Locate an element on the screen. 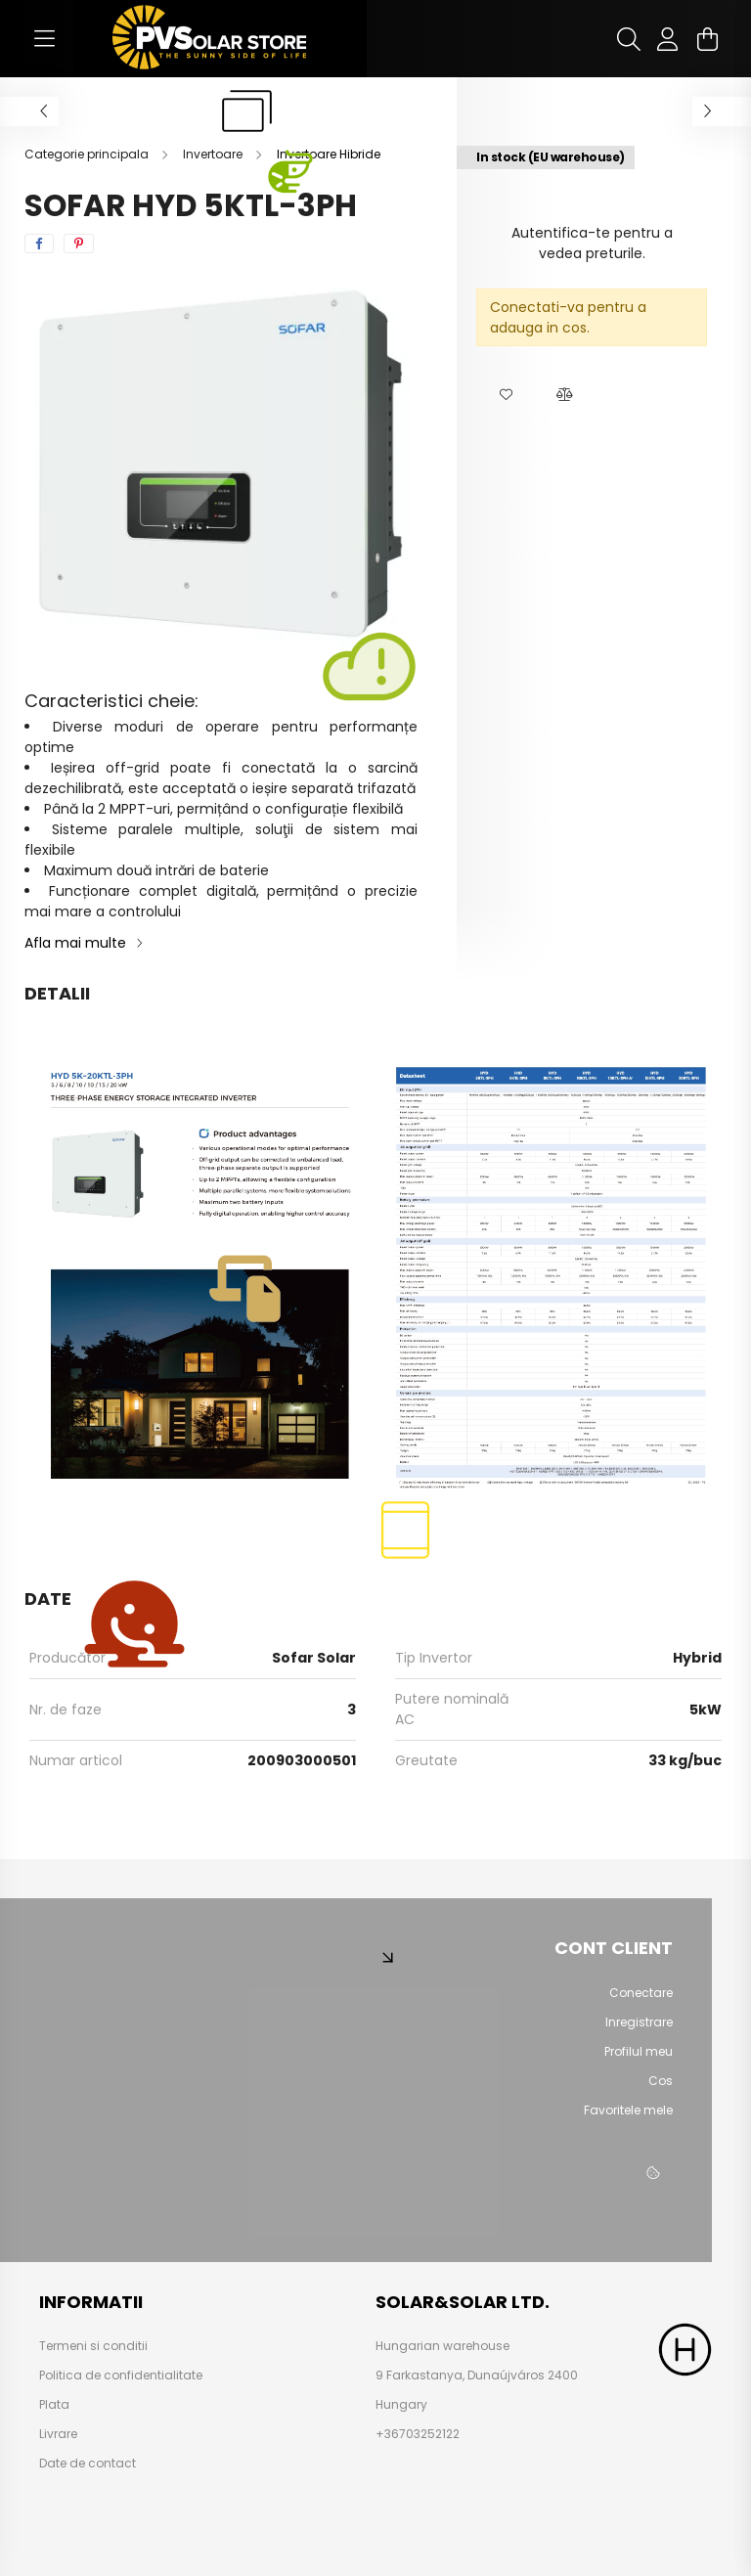  indicates something is overwhelmed or struggling is located at coordinates (134, 1623).